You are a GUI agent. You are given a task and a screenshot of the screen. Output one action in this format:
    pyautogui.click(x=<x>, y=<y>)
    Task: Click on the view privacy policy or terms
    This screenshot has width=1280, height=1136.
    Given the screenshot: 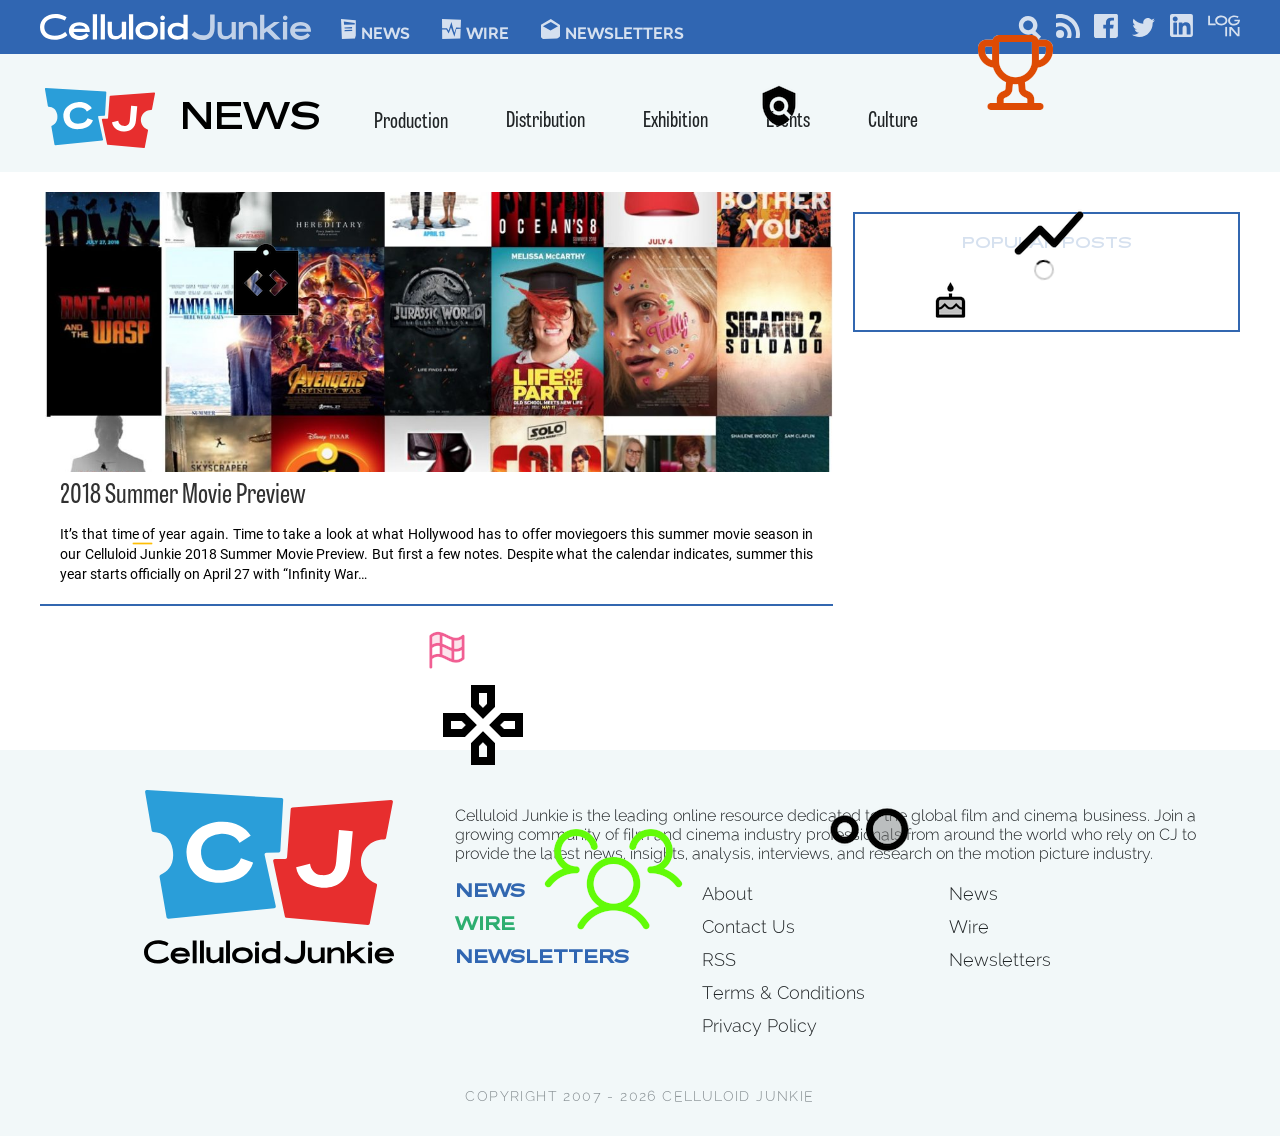 What is the action you would take?
    pyautogui.click(x=779, y=106)
    